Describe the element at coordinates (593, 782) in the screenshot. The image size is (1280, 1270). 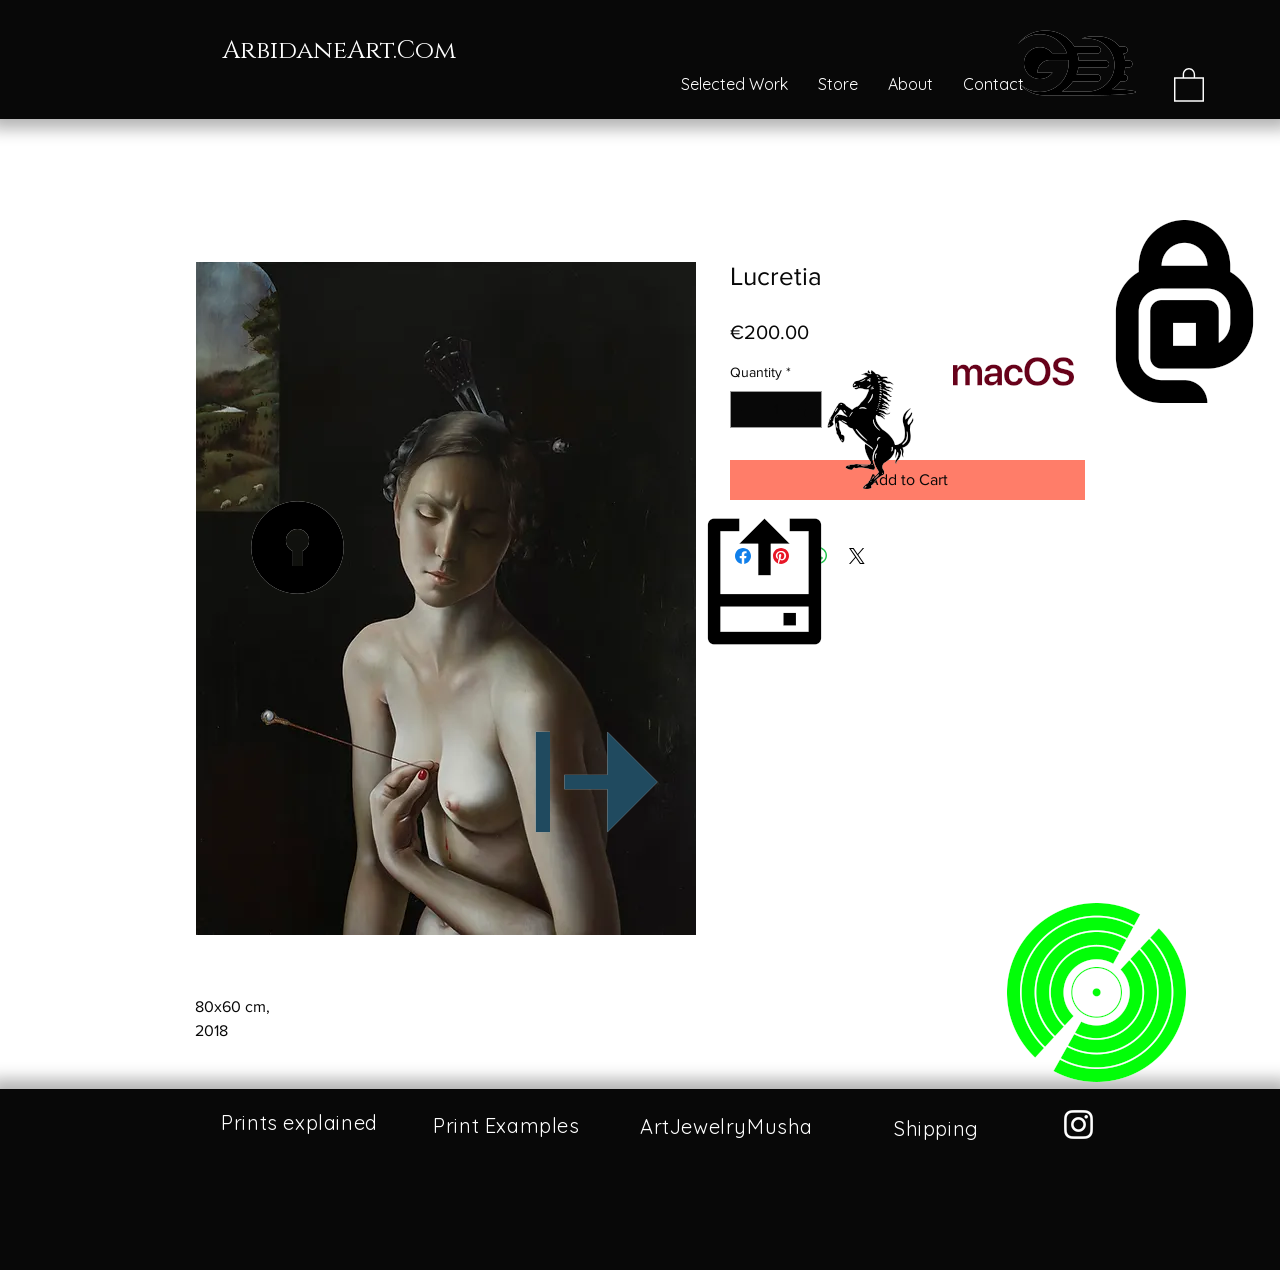
I see `expand content to the right` at that location.